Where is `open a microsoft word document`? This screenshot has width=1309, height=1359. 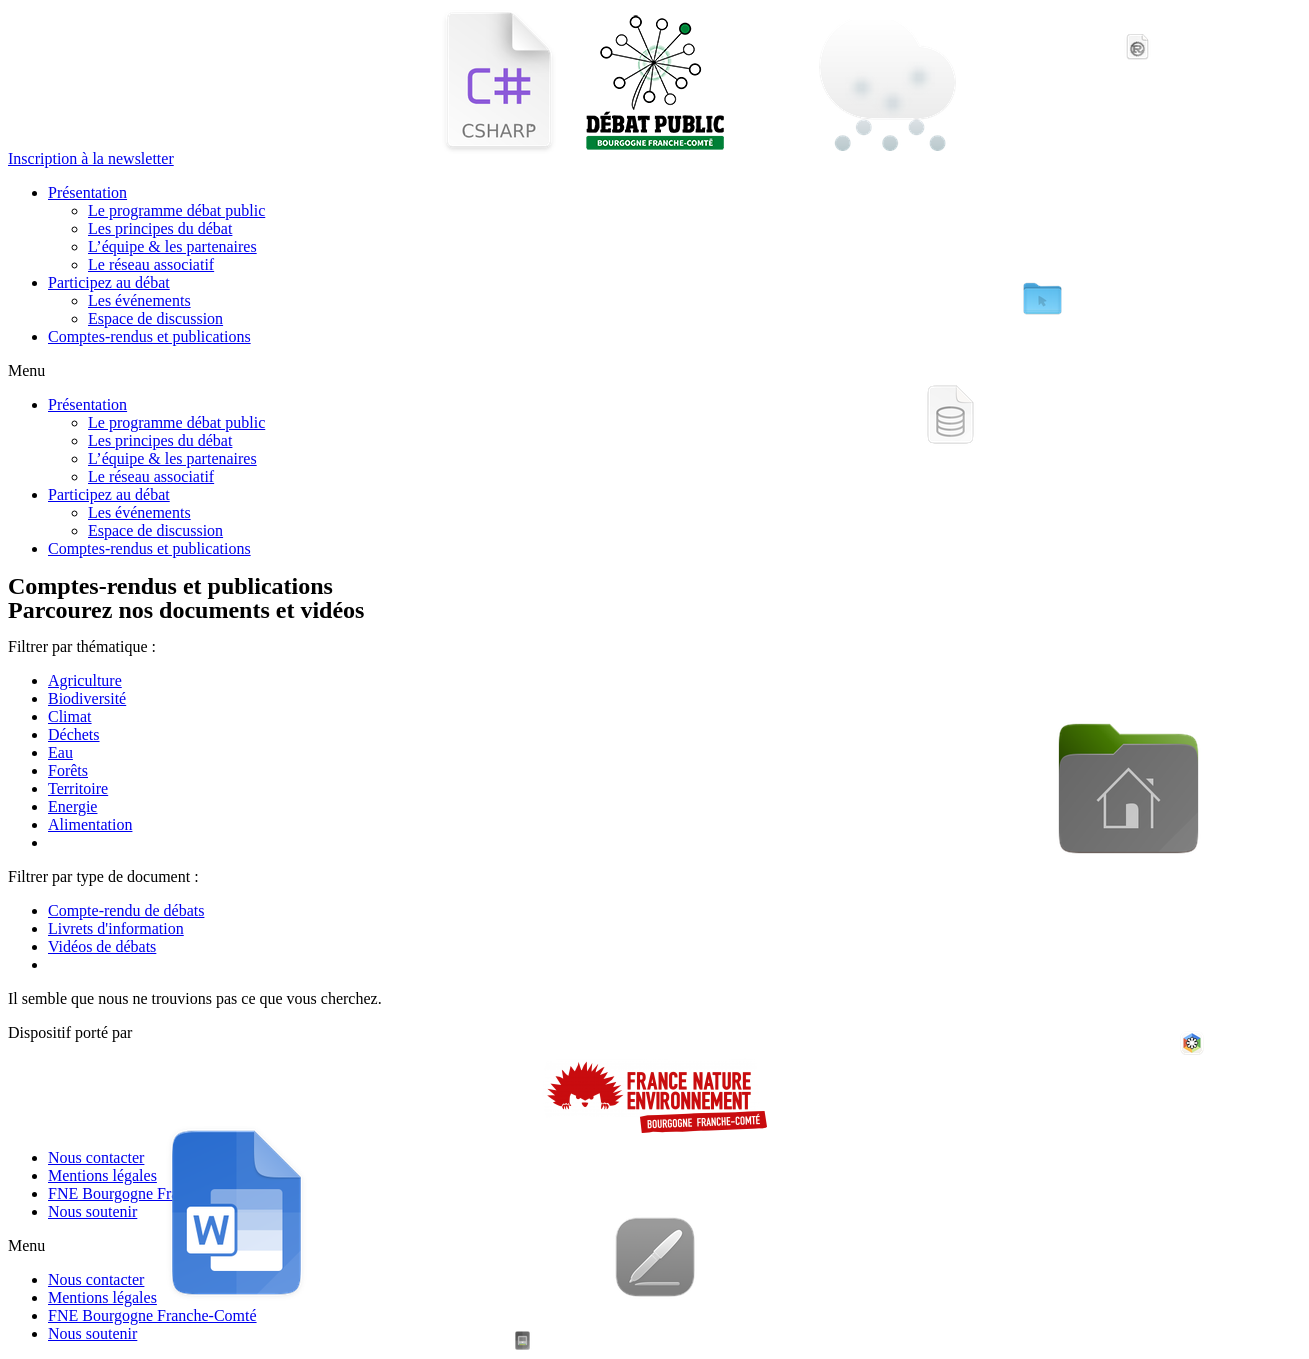
open a microsoft word document is located at coordinates (236, 1212).